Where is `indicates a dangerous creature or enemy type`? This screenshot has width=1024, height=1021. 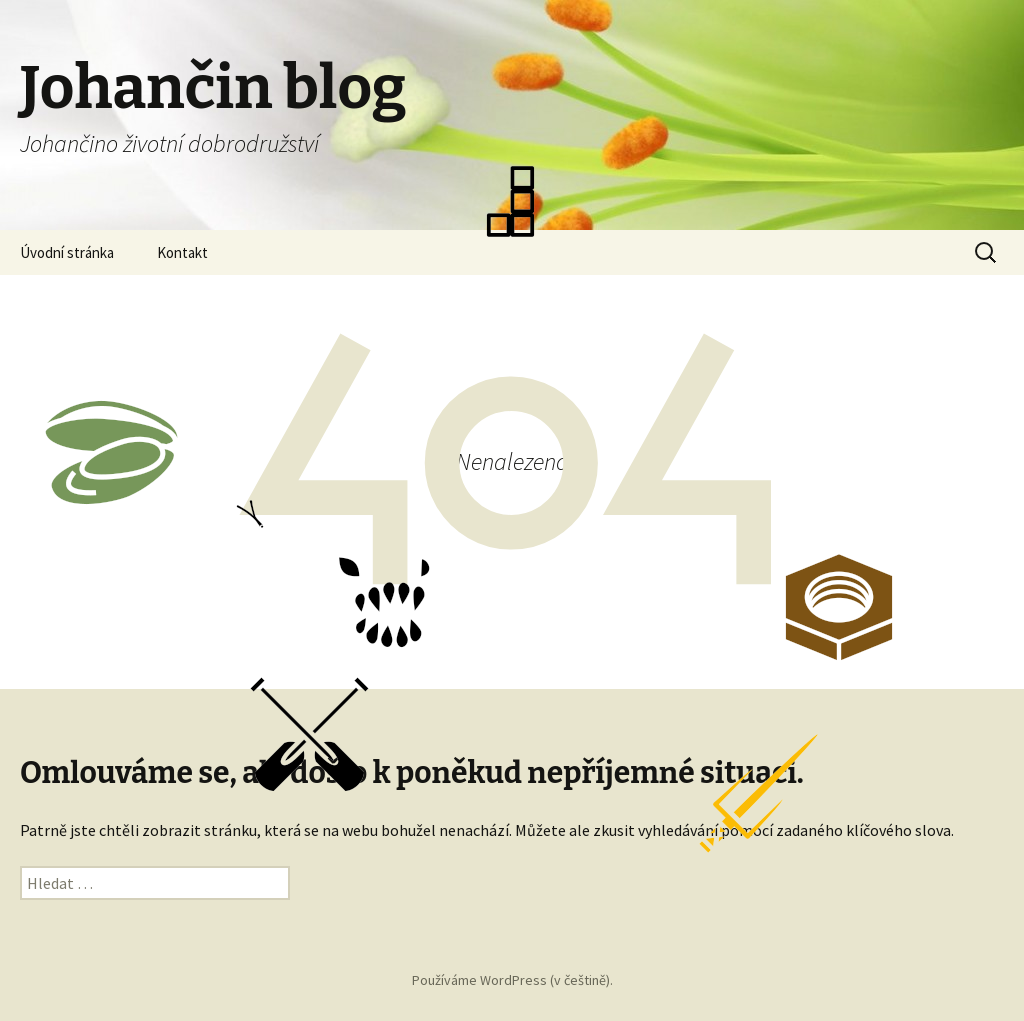
indicates a dangerous creature or enemy type is located at coordinates (383, 599).